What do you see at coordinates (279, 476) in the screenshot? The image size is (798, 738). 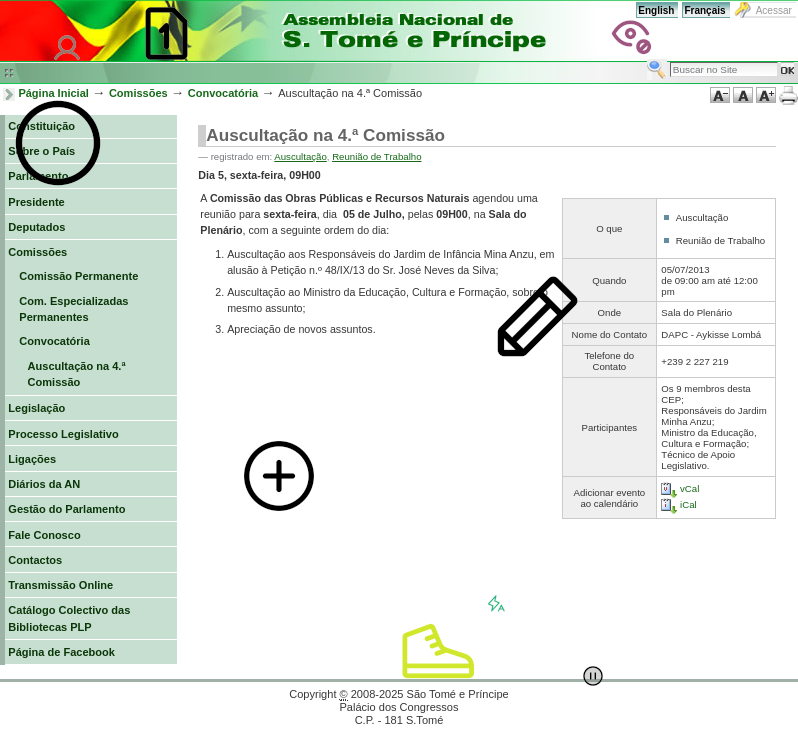 I see `add a new item` at bounding box center [279, 476].